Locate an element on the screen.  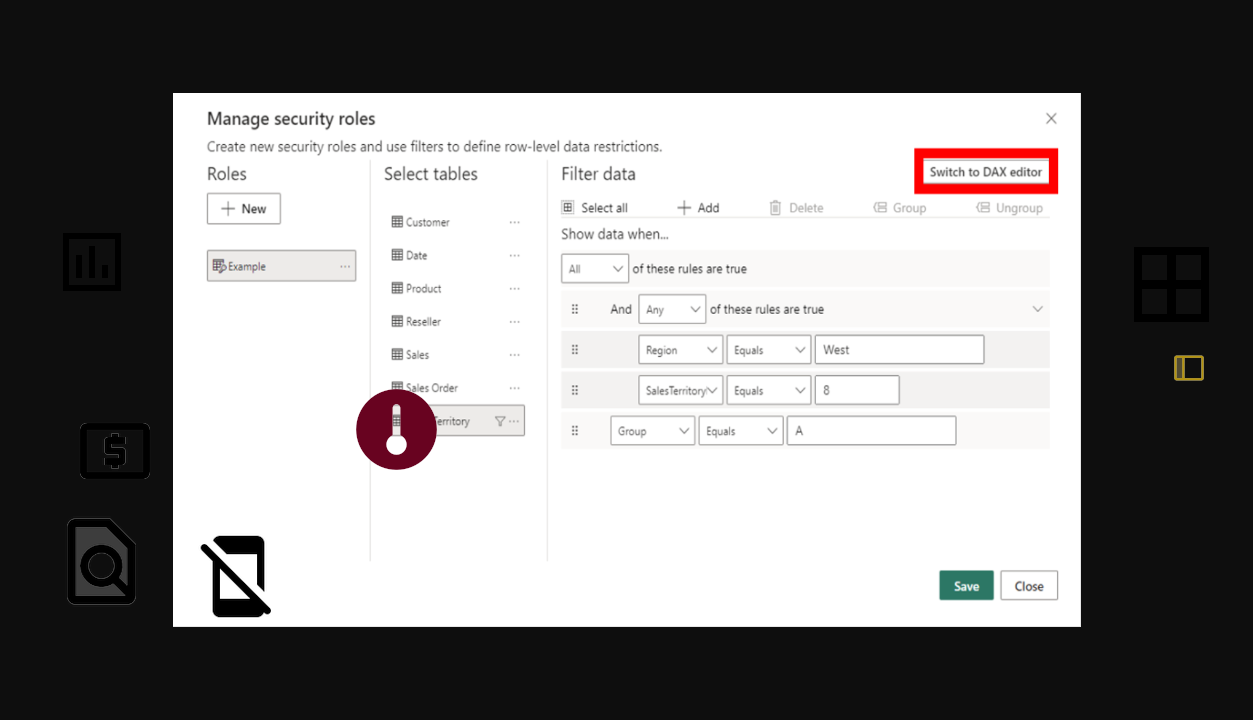
toggle all borders on a table or cell is located at coordinates (1171, 284).